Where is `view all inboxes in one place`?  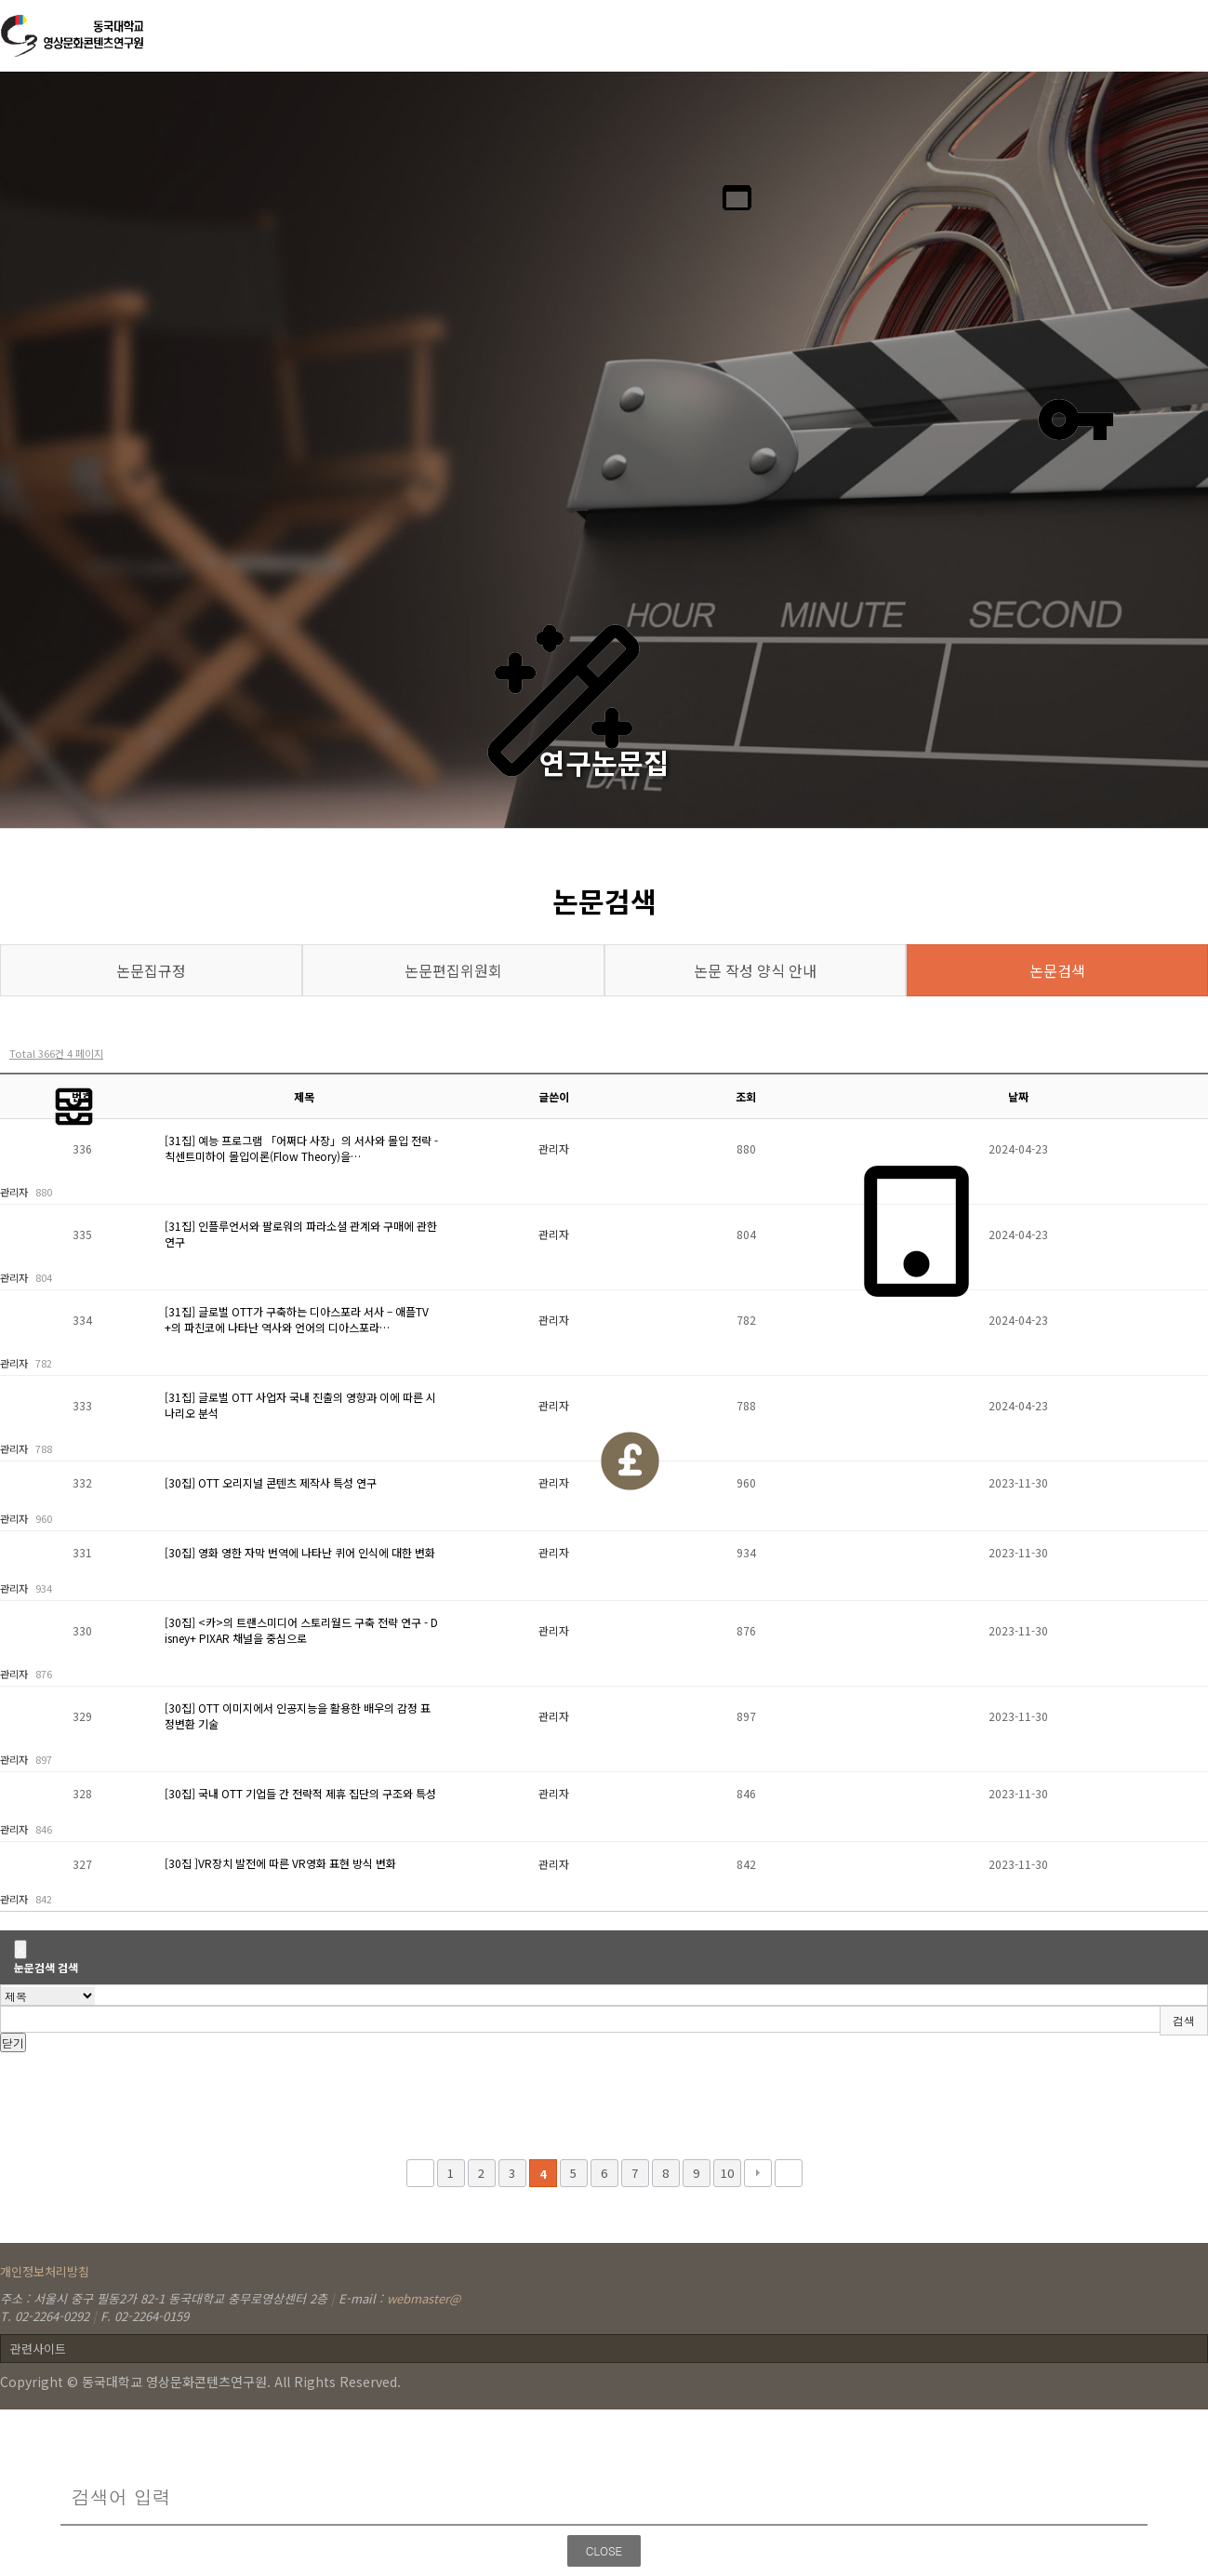
view all inboxes in one place is located at coordinates (73, 1106).